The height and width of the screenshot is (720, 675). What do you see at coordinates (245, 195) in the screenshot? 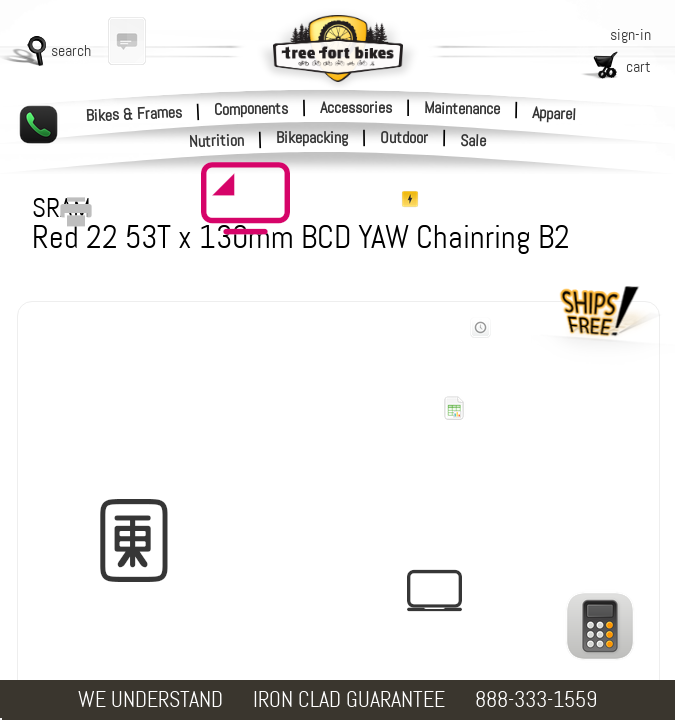
I see `change desktop wallpaper settings` at bounding box center [245, 195].